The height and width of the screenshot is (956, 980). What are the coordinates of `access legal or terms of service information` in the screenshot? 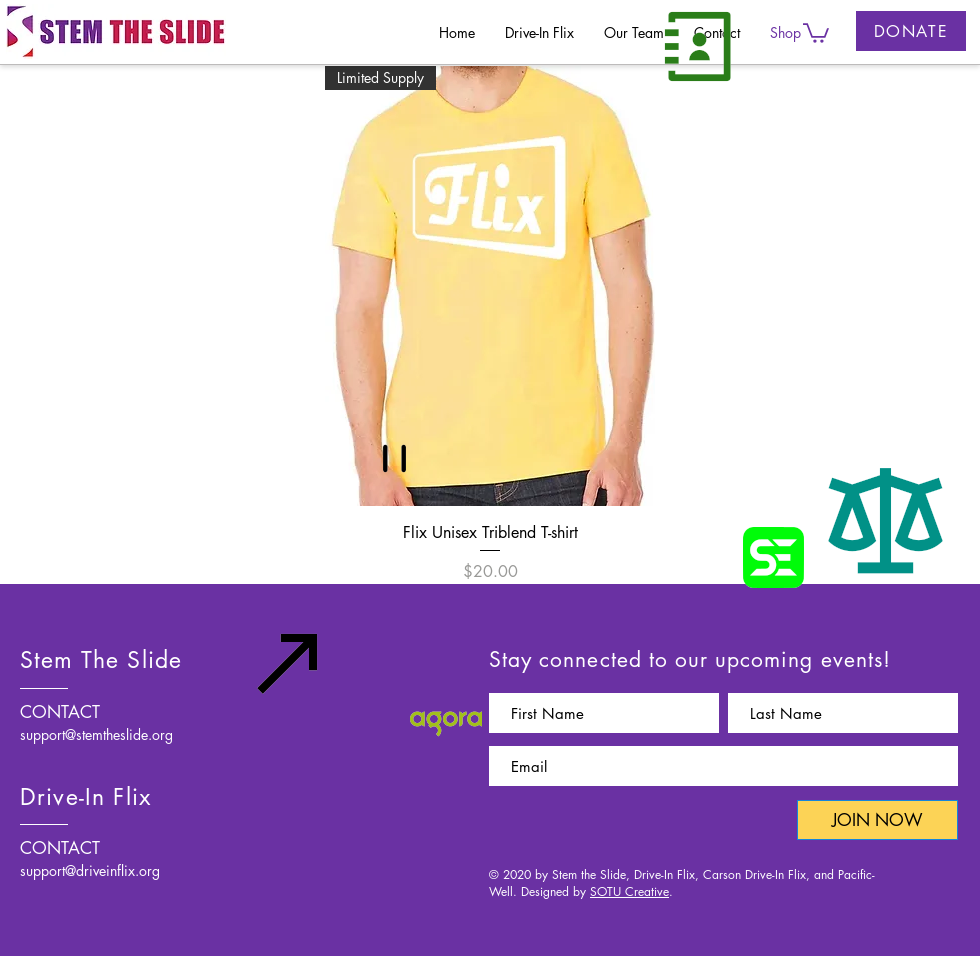 It's located at (885, 523).